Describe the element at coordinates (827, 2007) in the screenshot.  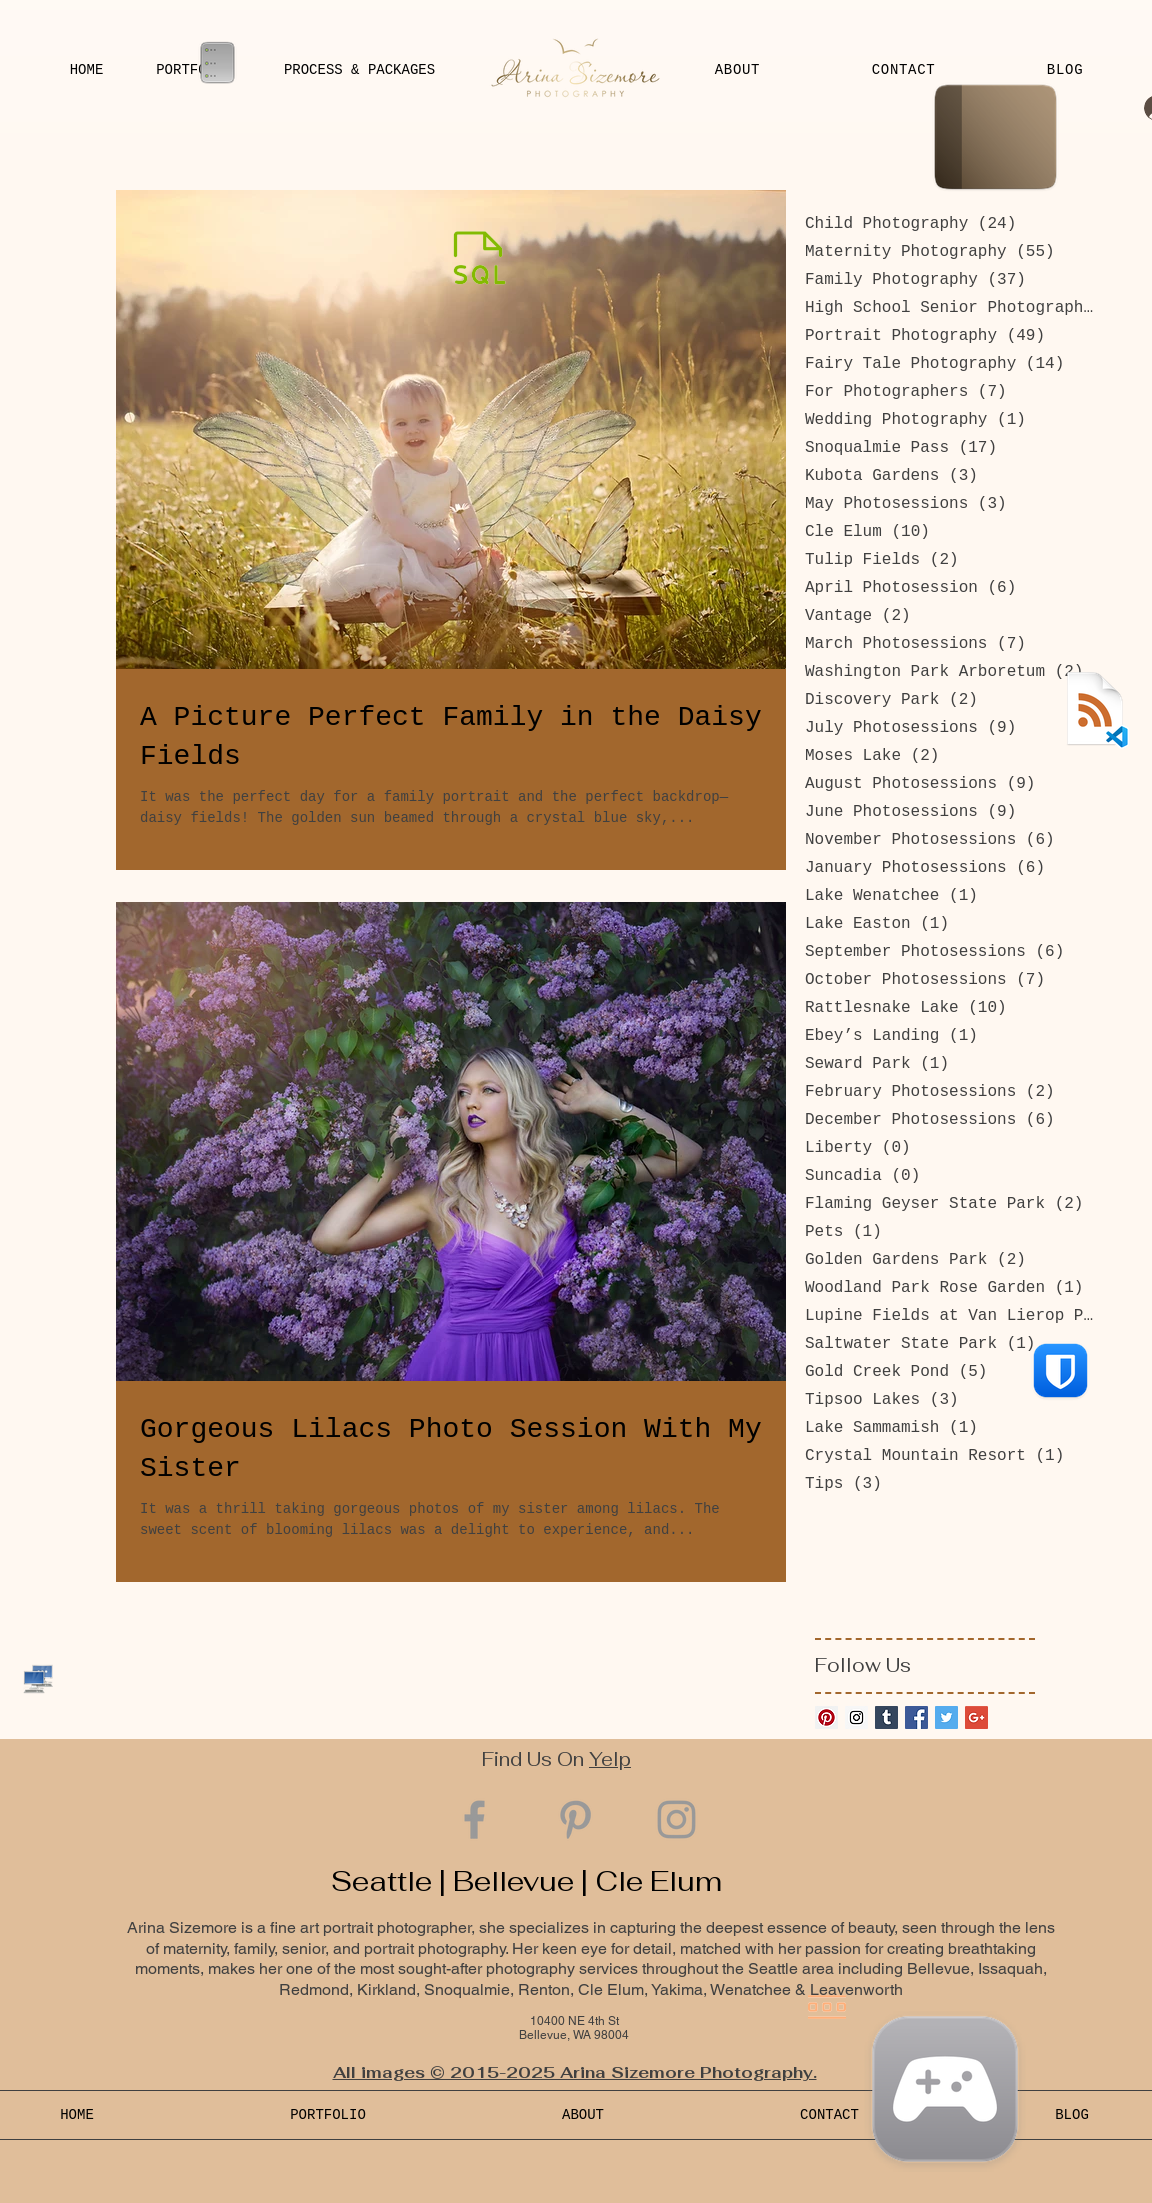
I see `access toolbar preferences` at that location.